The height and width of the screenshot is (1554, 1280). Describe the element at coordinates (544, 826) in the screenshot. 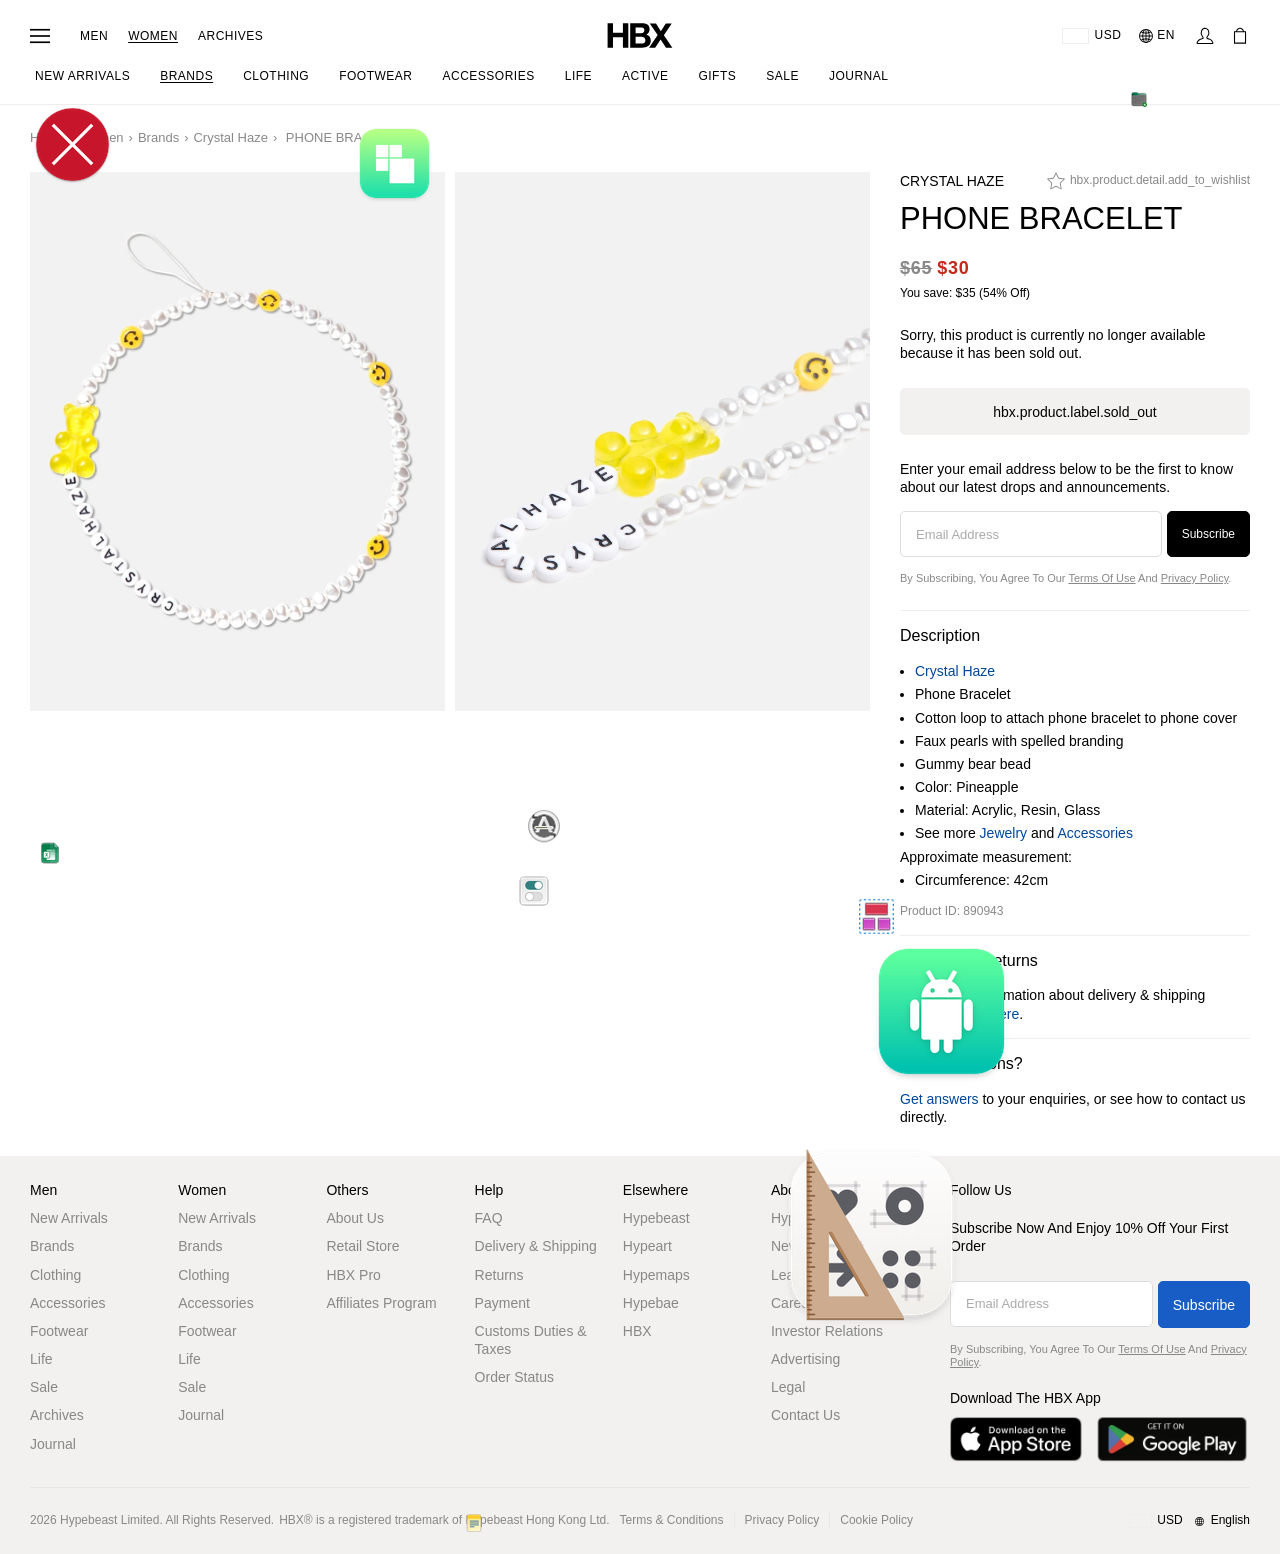

I see `check for available software updates` at that location.